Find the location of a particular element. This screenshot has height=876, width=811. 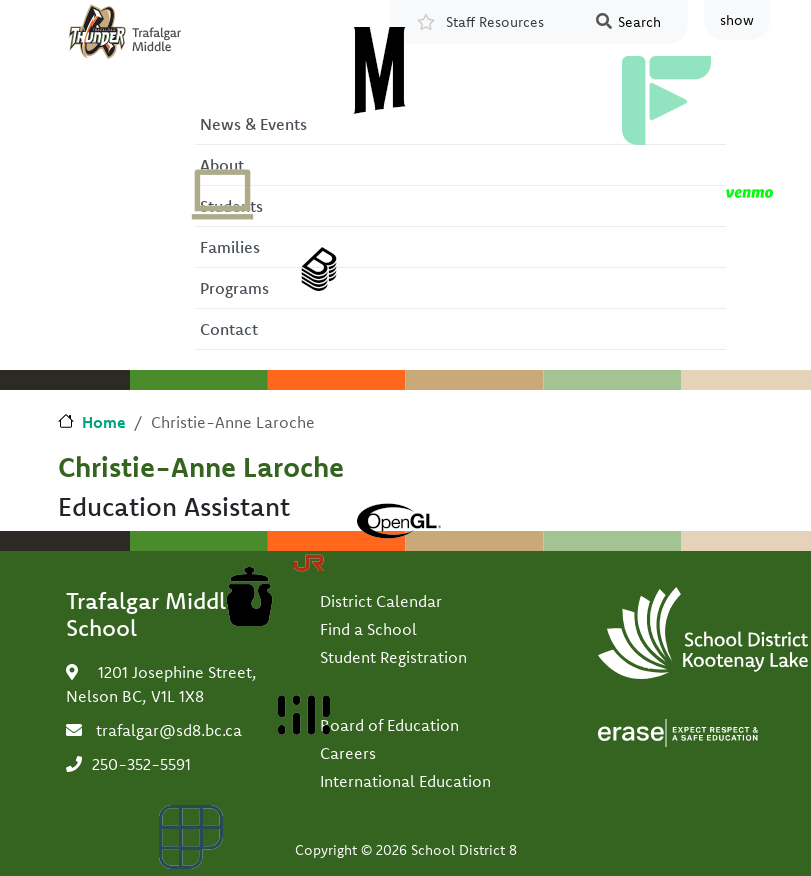

backstage developer portal logo is located at coordinates (319, 269).